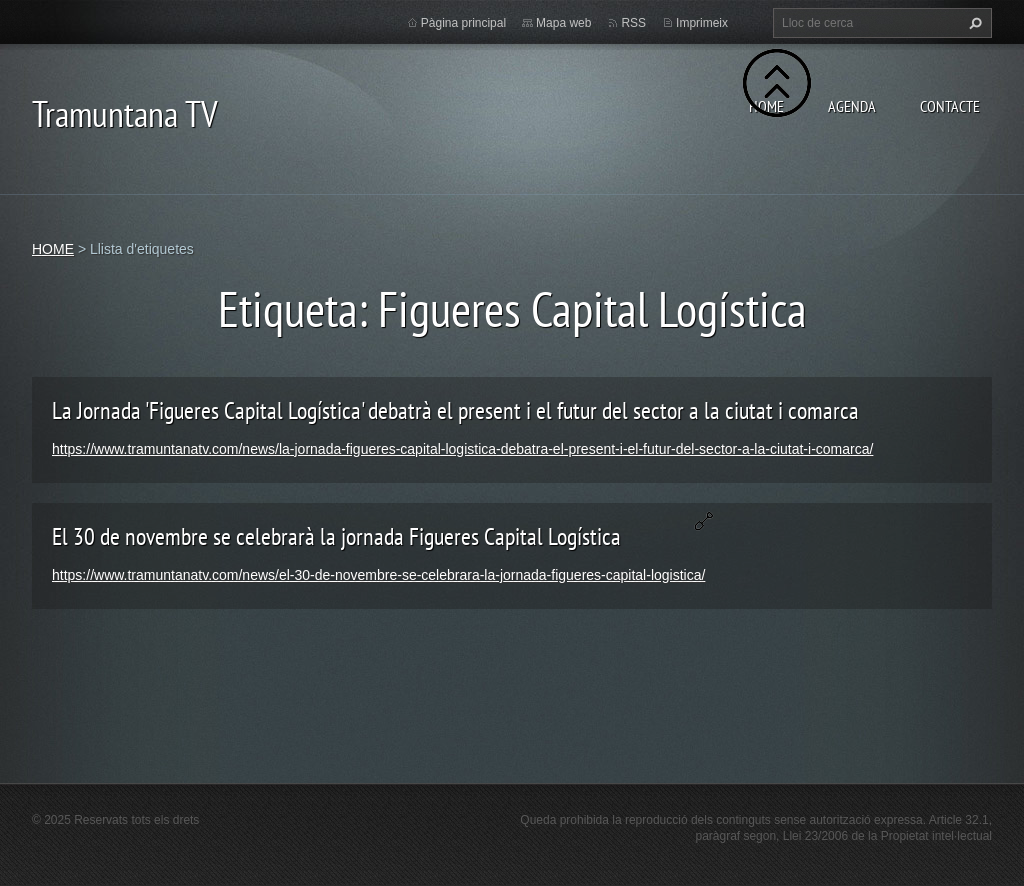 This screenshot has width=1024, height=886. I want to click on access gardening or landscaping tools, so click(704, 521).